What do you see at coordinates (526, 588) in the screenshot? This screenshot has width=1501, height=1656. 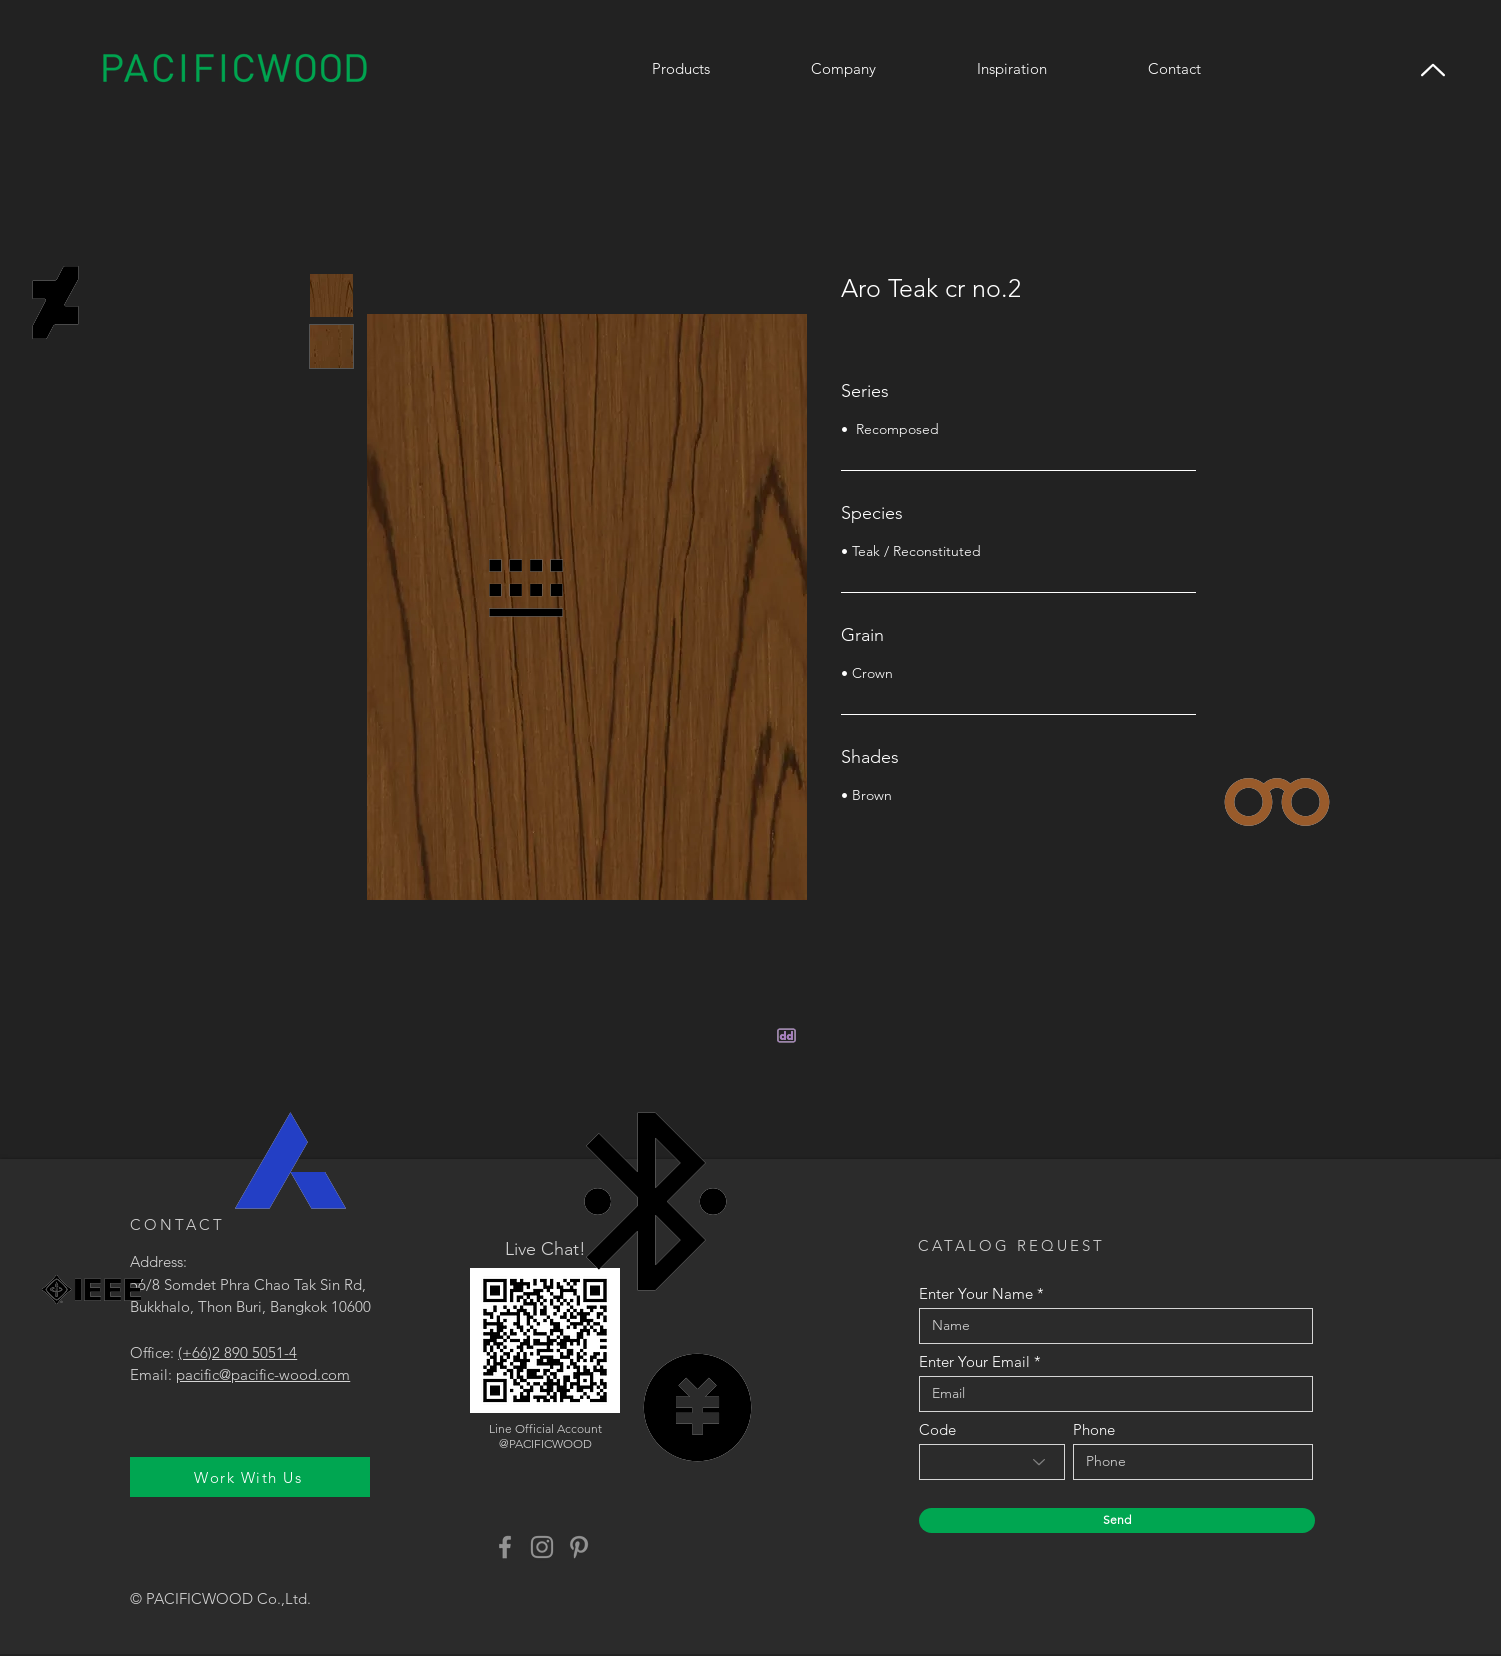 I see `open the on-screen keyboard` at bounding box center [526, 588].